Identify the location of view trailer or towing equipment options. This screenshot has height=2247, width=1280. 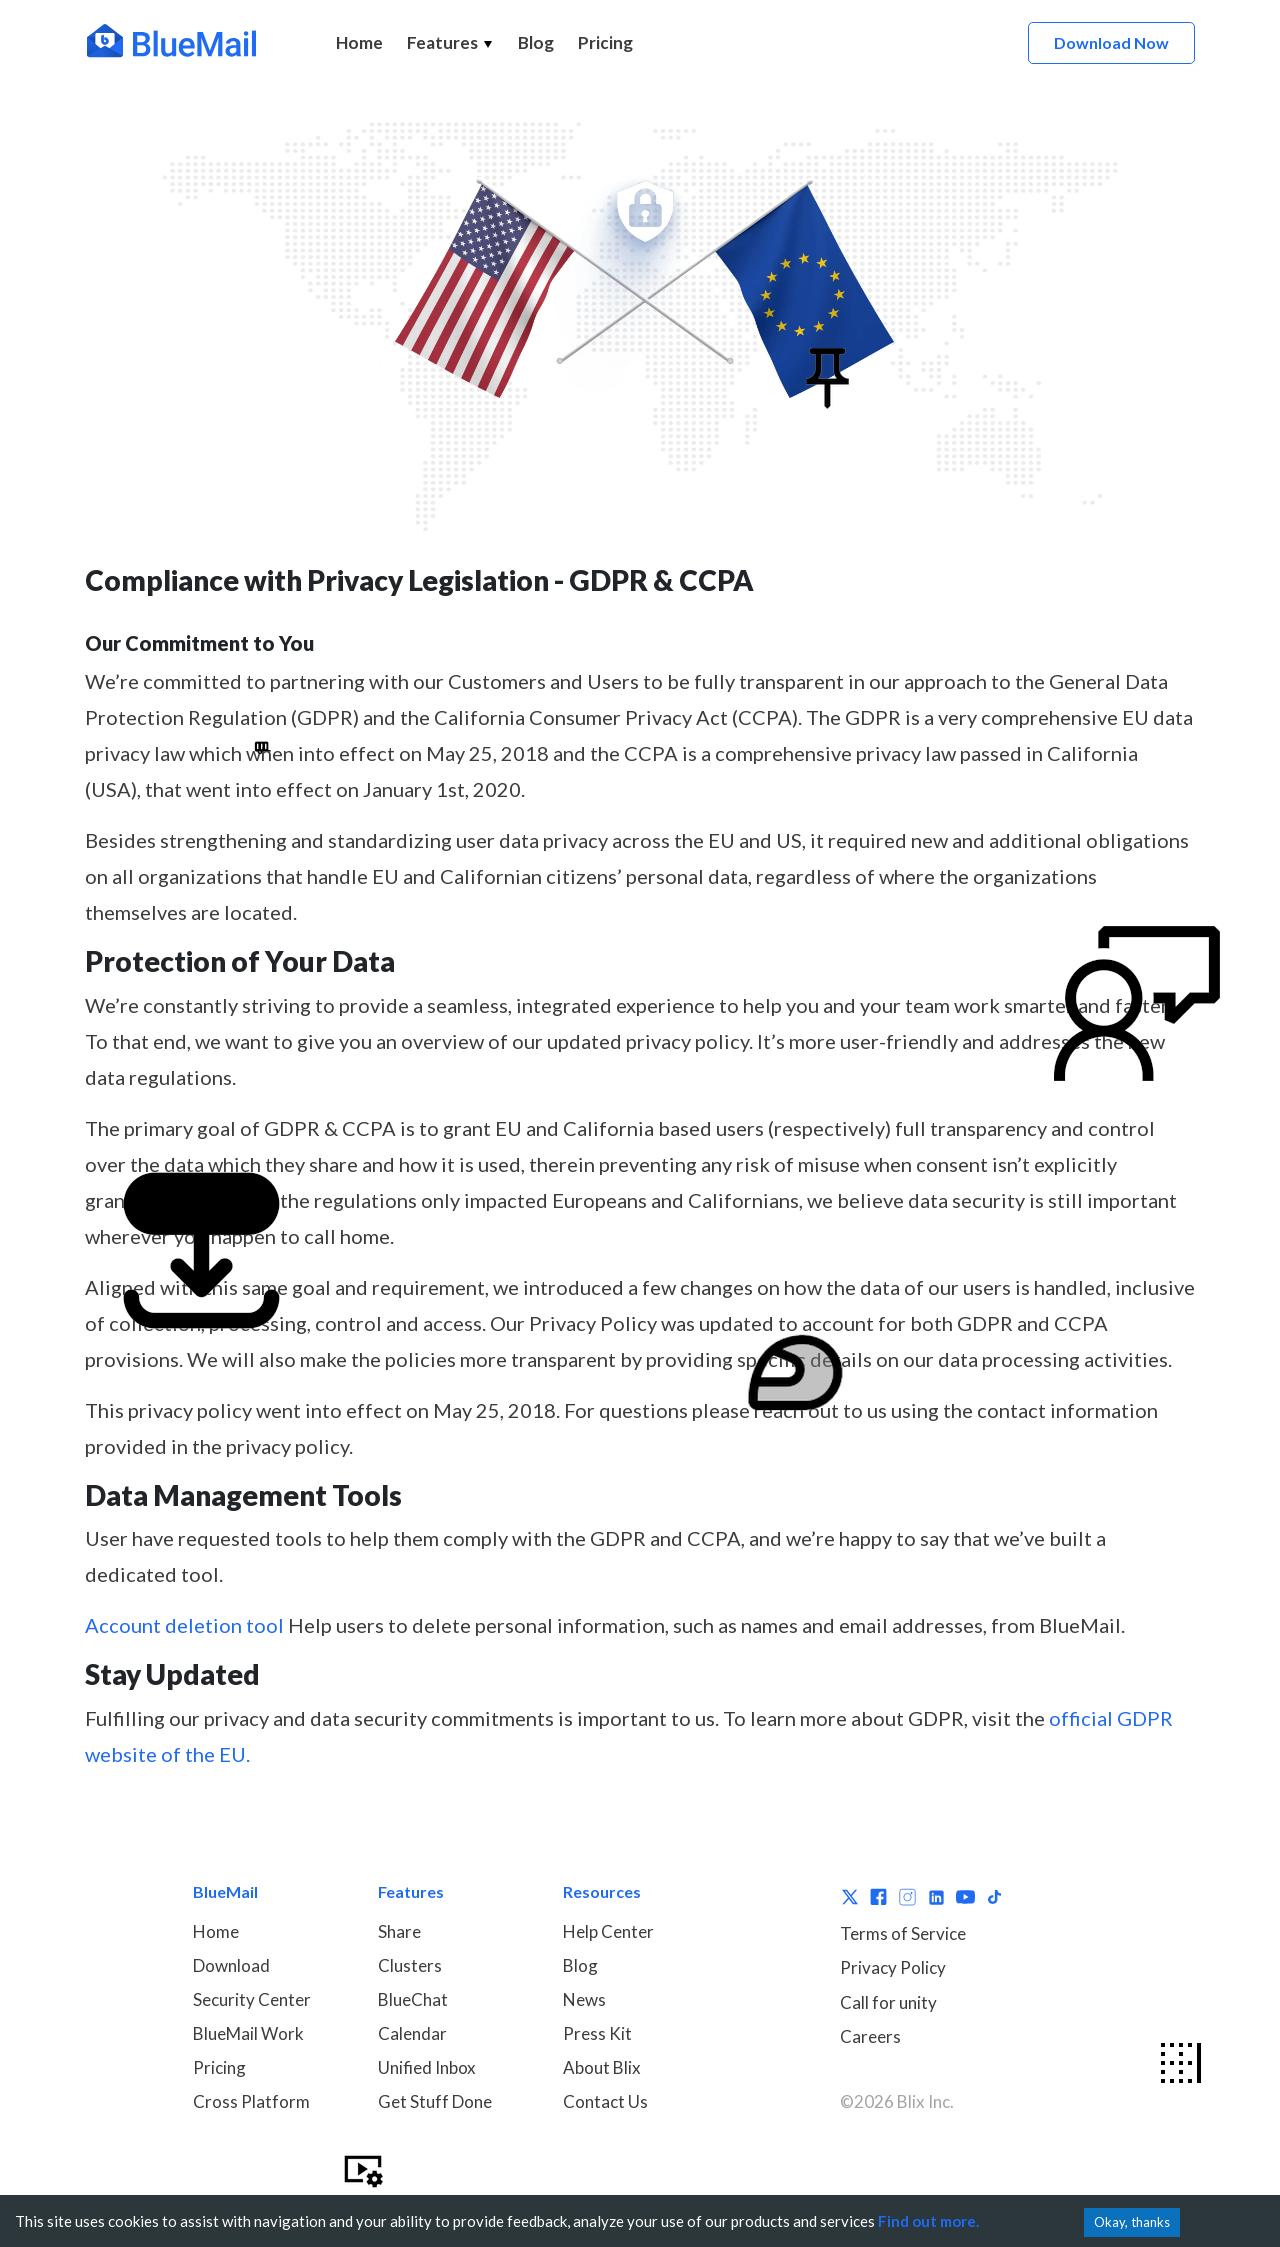
(262, 747).